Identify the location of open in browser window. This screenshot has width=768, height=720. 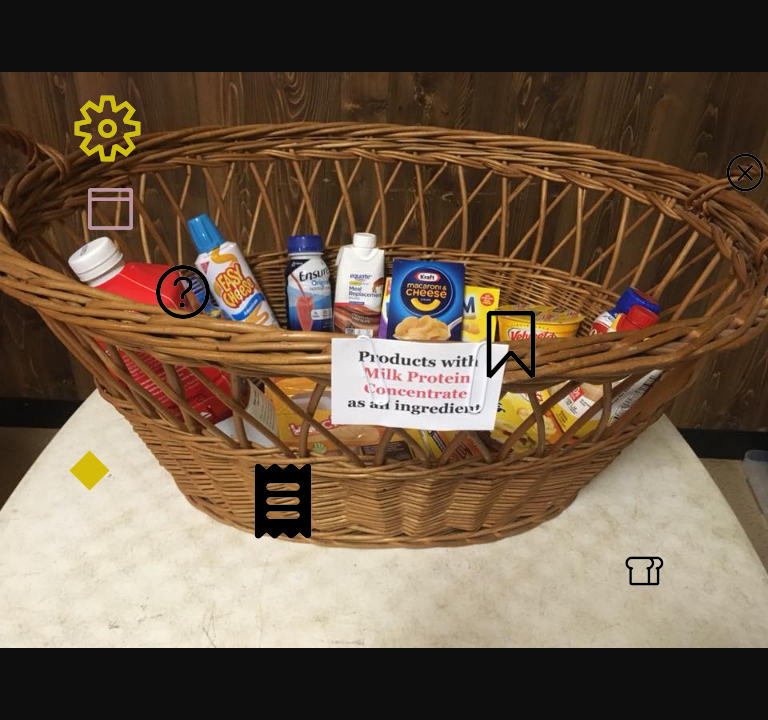
(110, 210).